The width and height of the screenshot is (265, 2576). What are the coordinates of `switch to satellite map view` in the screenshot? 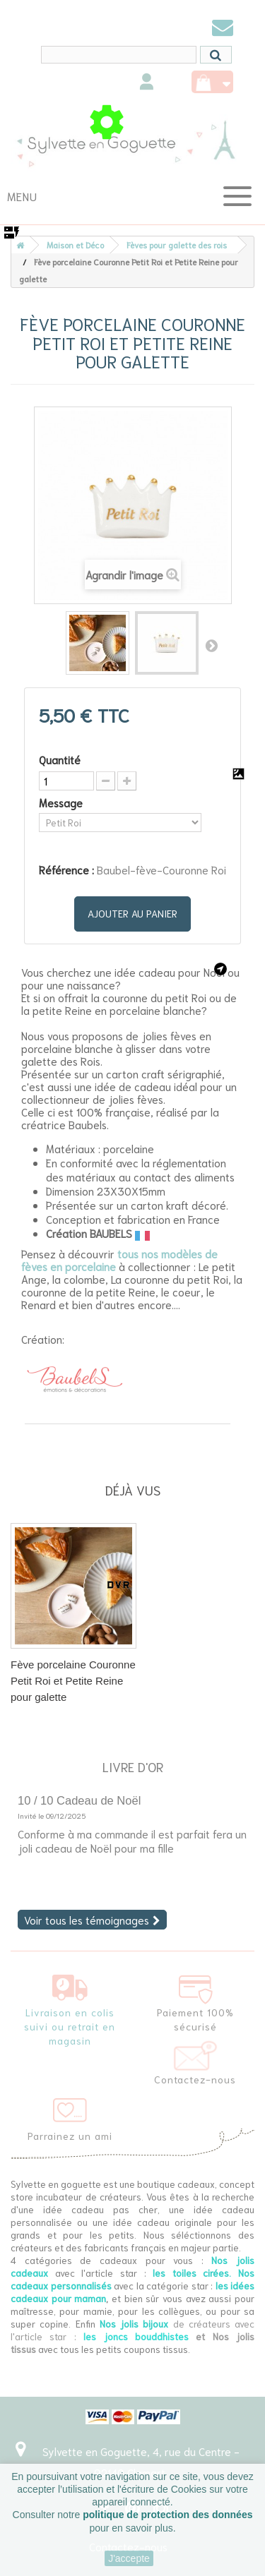 It's located at (238, 774).